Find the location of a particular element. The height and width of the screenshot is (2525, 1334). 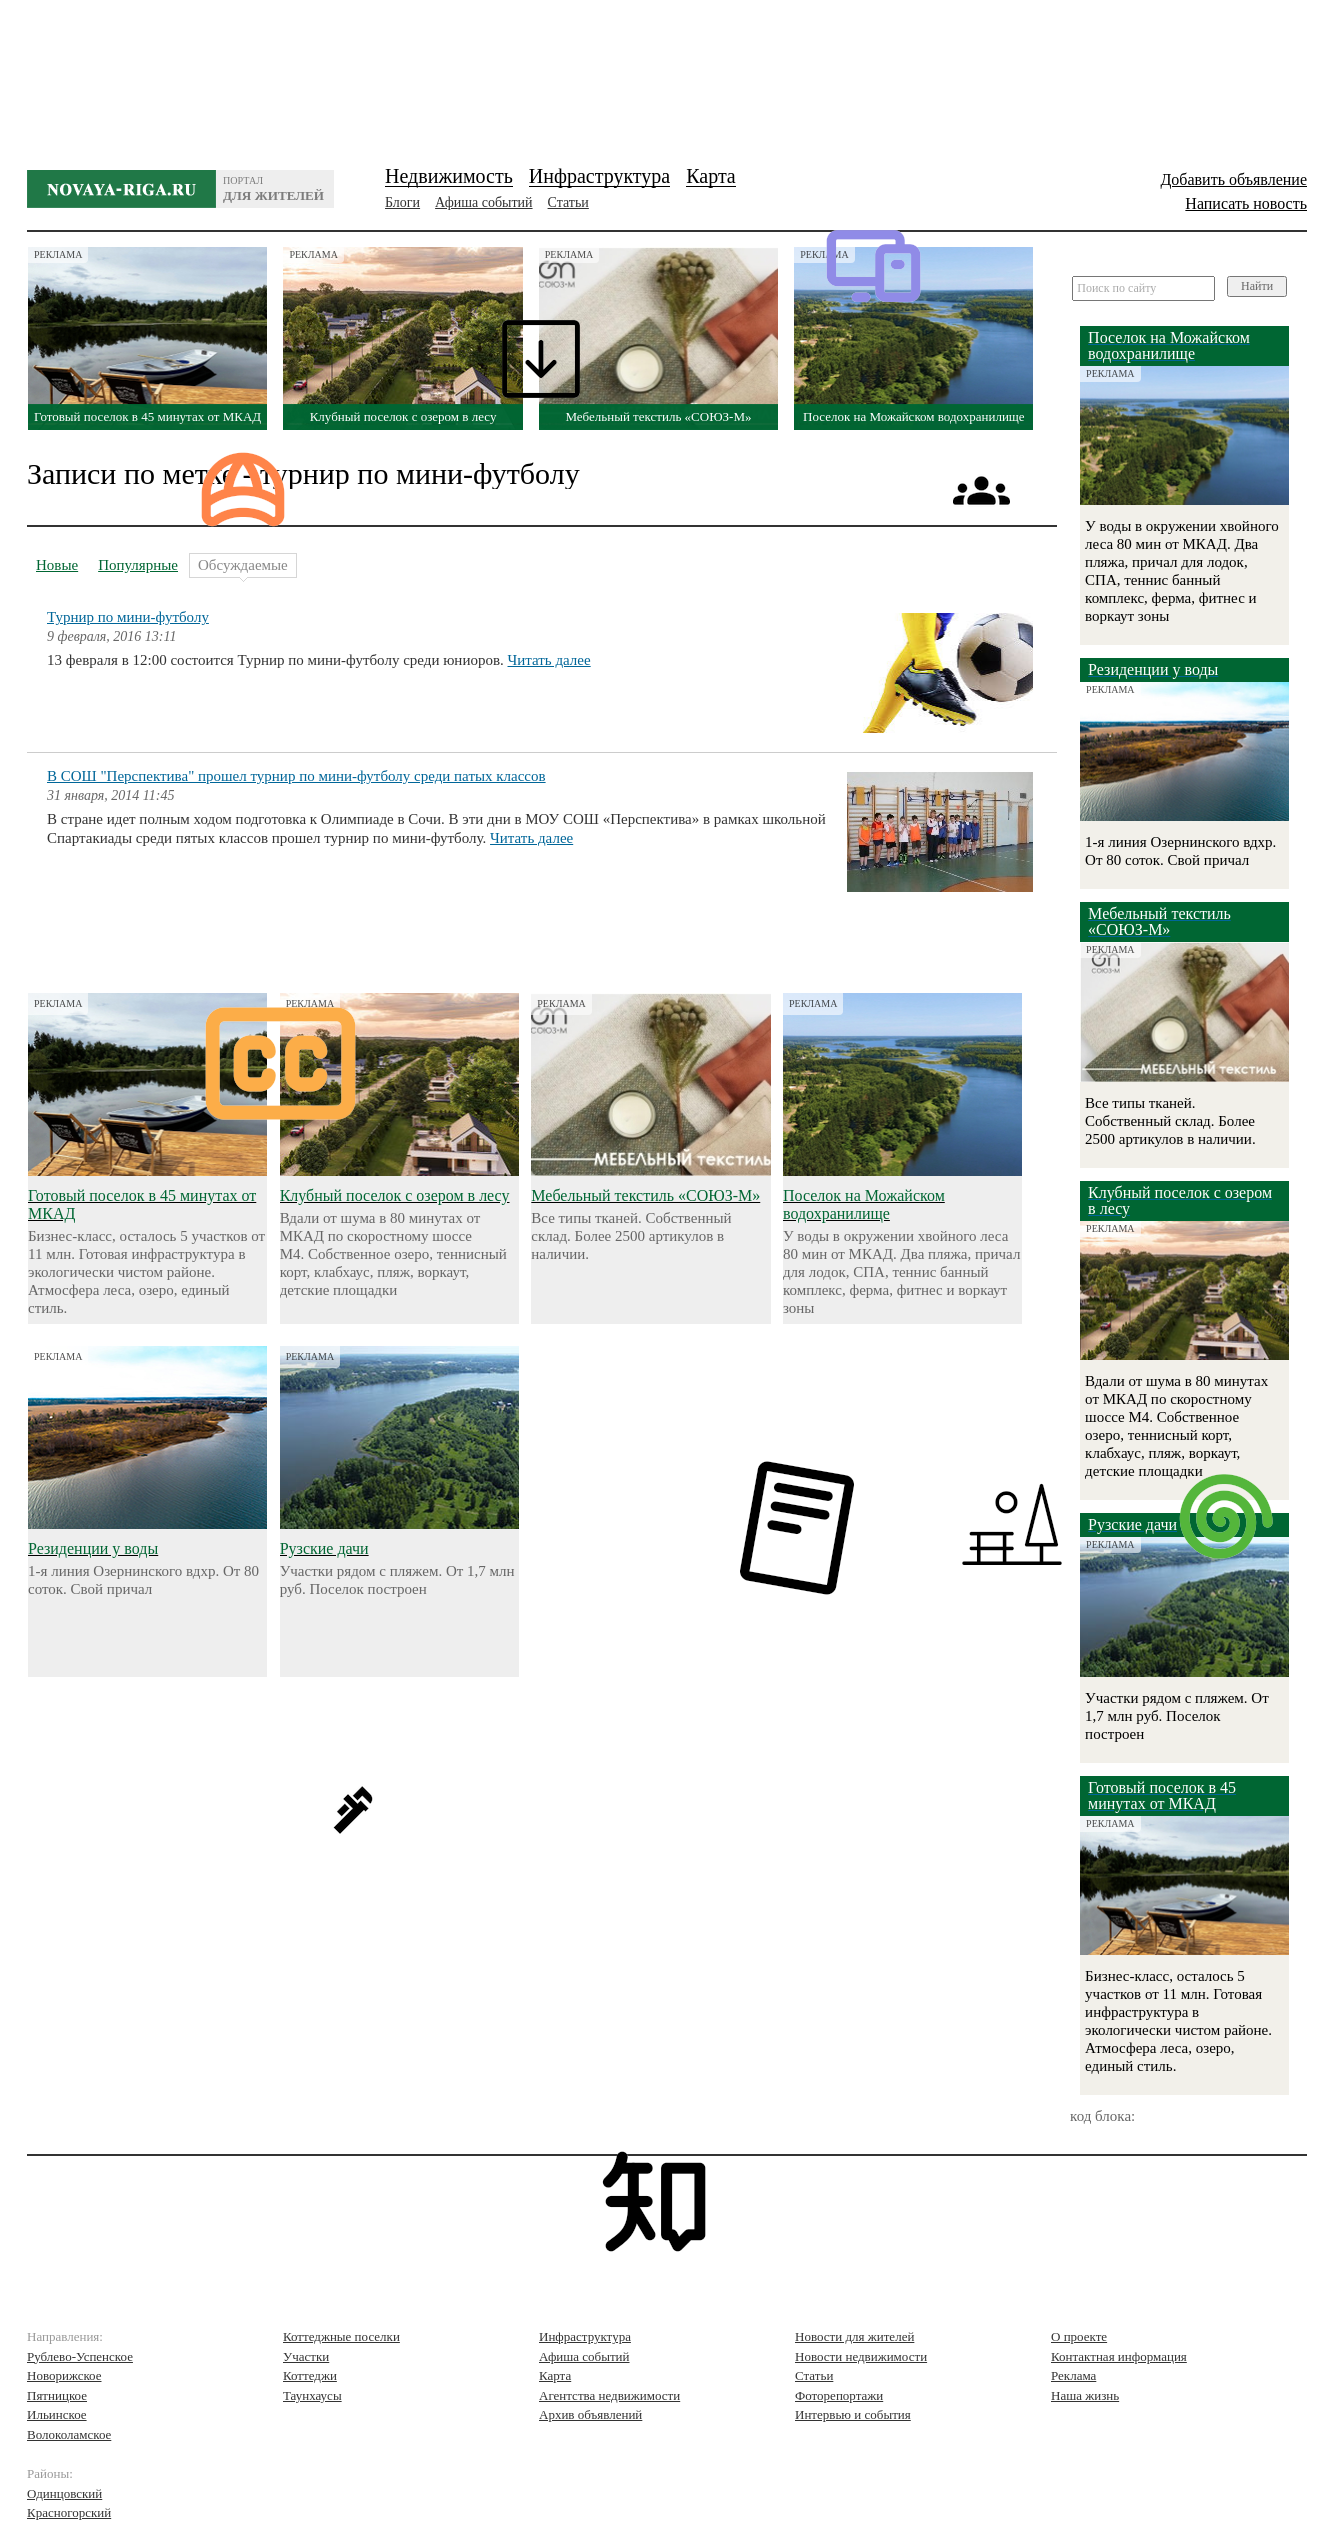

access plumbing services or repairs is located at coordinates (353, 1810).